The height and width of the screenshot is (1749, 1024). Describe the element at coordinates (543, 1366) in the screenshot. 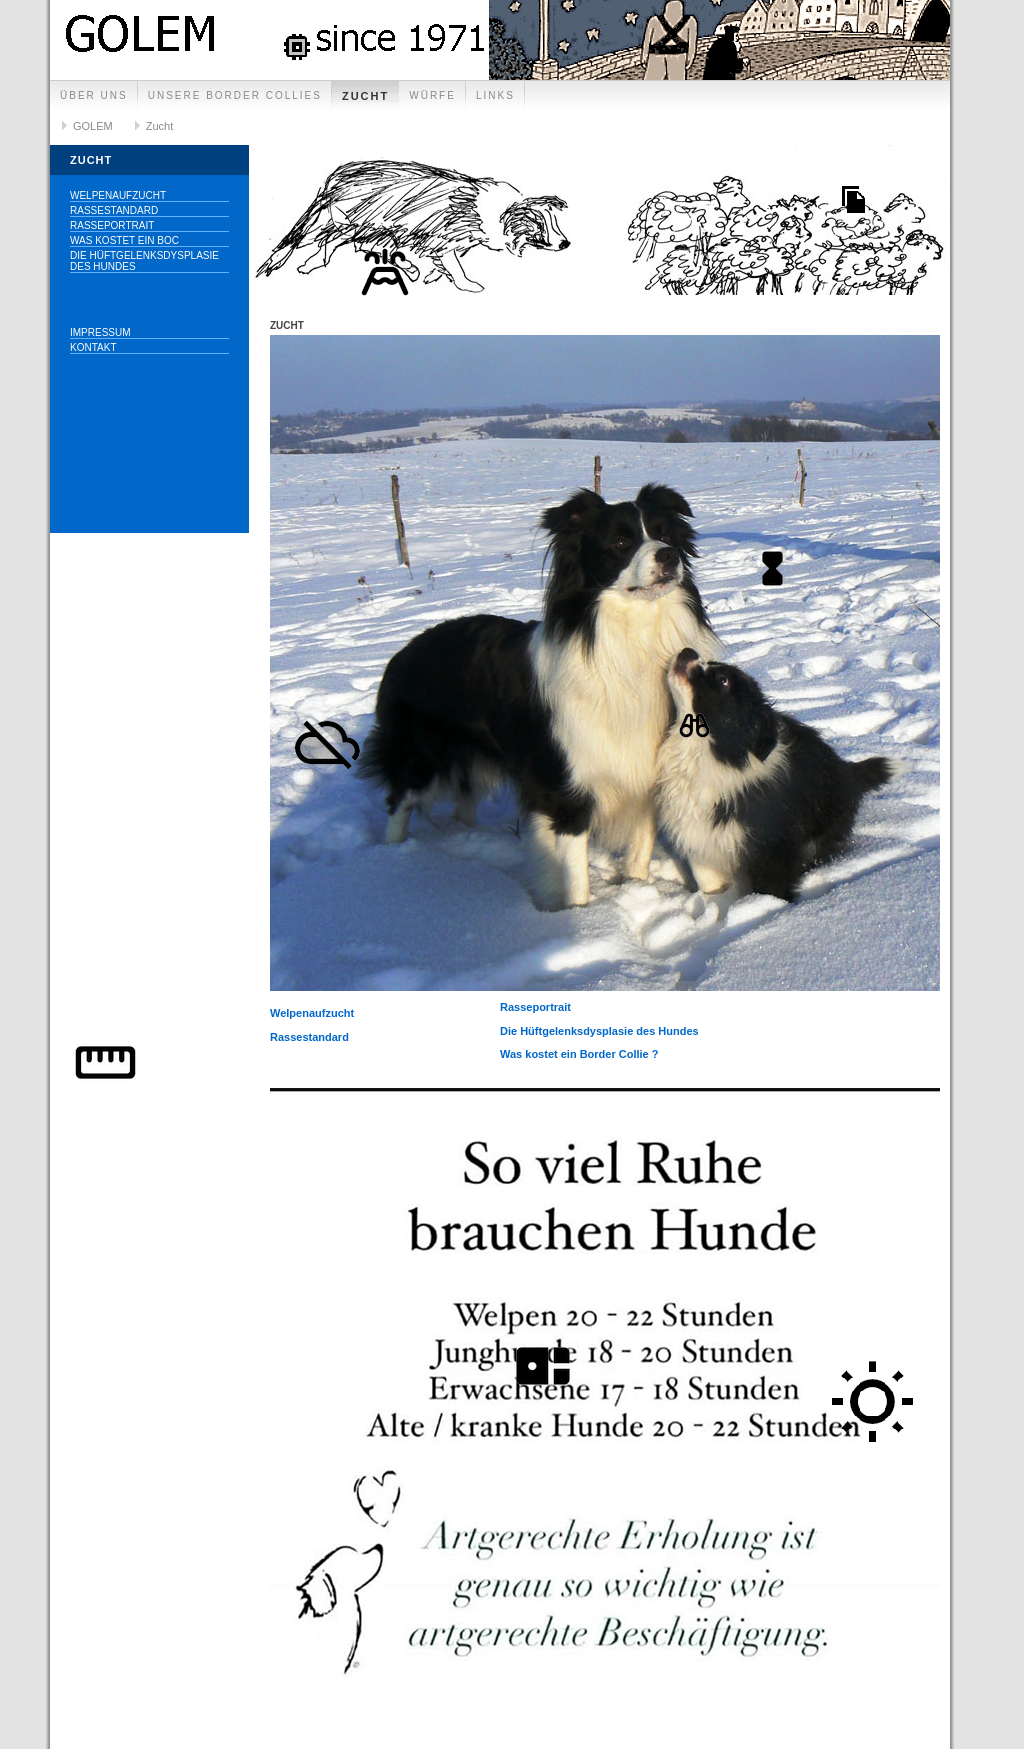

I see `access bento box or meal ordering feature` at that location.